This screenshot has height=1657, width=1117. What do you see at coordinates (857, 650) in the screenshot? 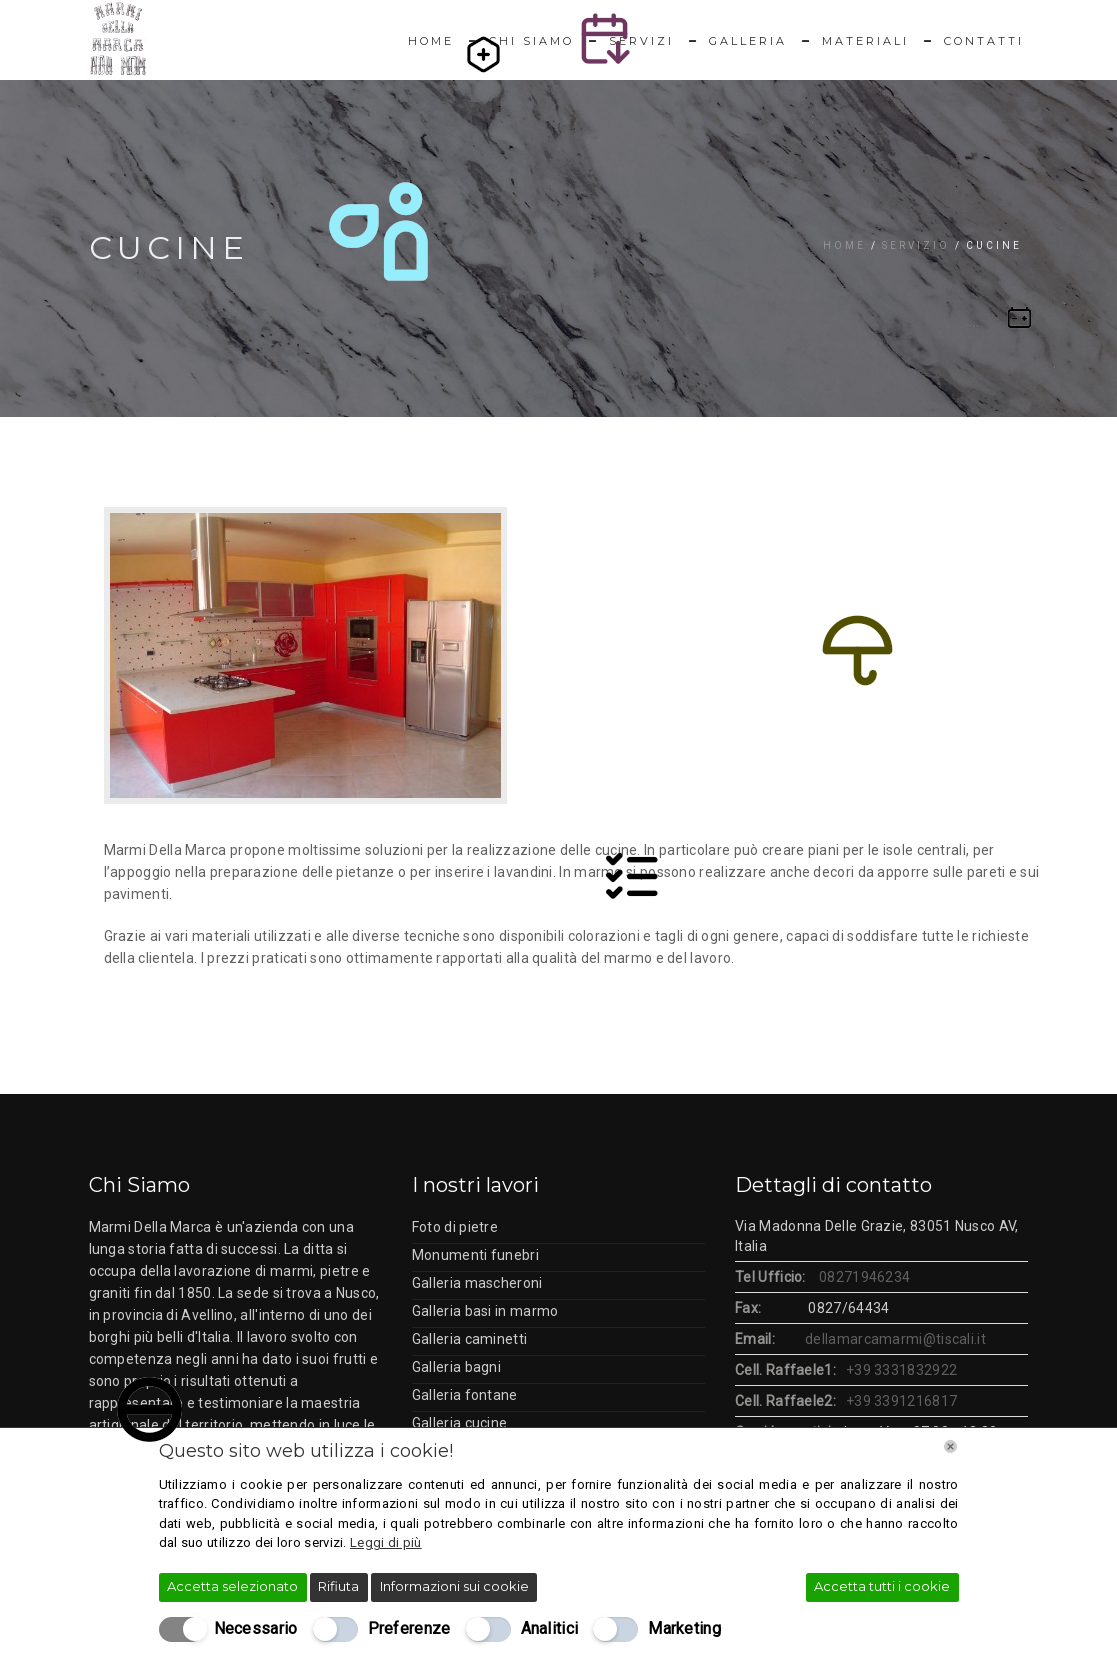
I see `view weather protection or rain forecast` at bounding box center [857, 650].